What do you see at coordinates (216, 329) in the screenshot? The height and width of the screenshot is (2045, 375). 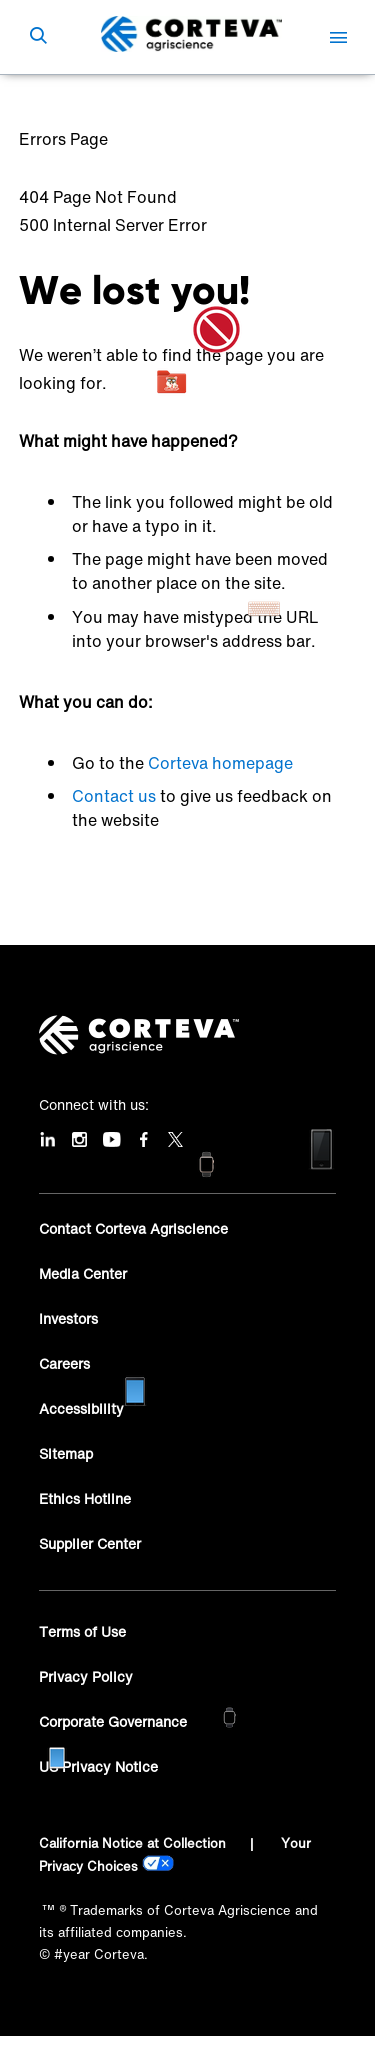 I see `delete selected item` at bounding box center [216, 329].